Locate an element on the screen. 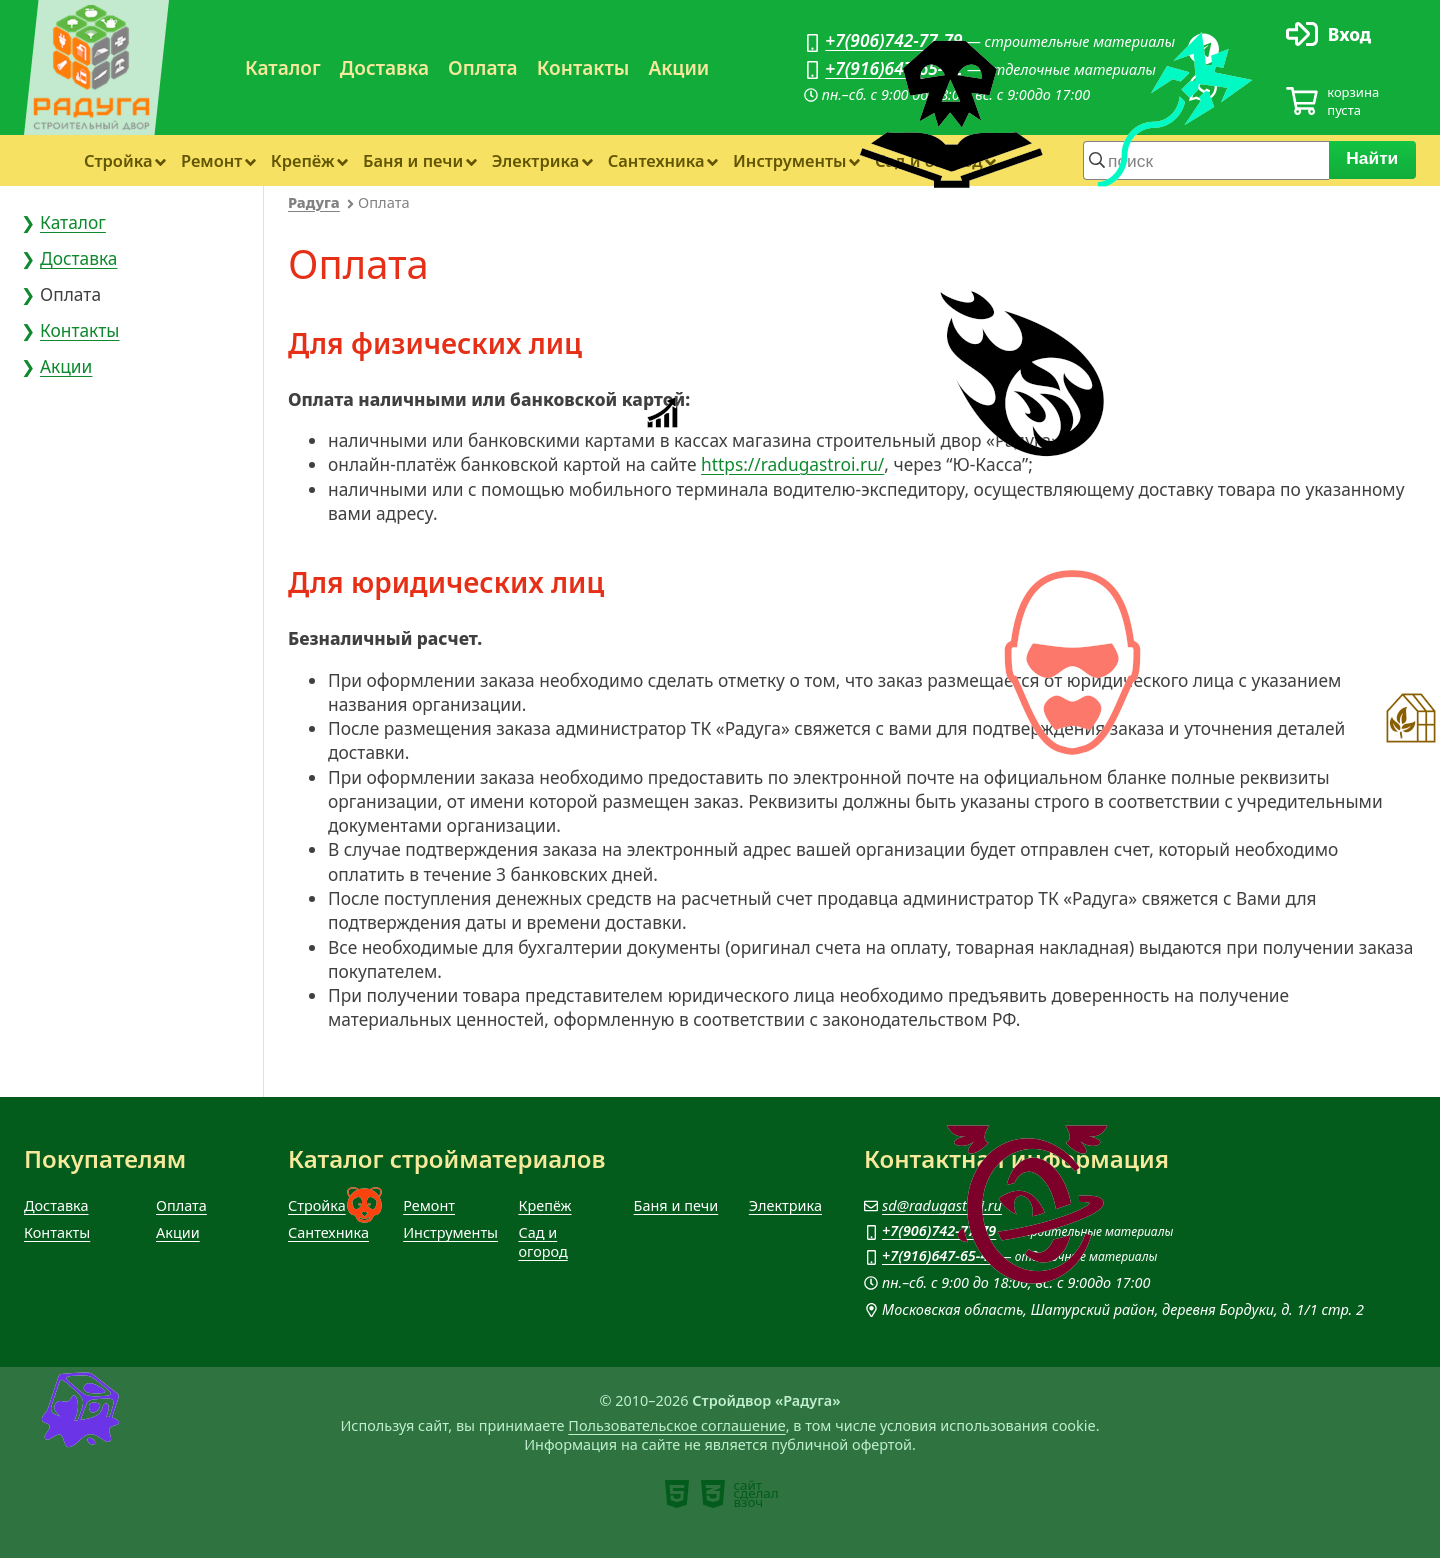 Image resolution: width=1440 pixels, height=1558 pixels. access greenhouse or garden management is located at coordinates (1411, 718).